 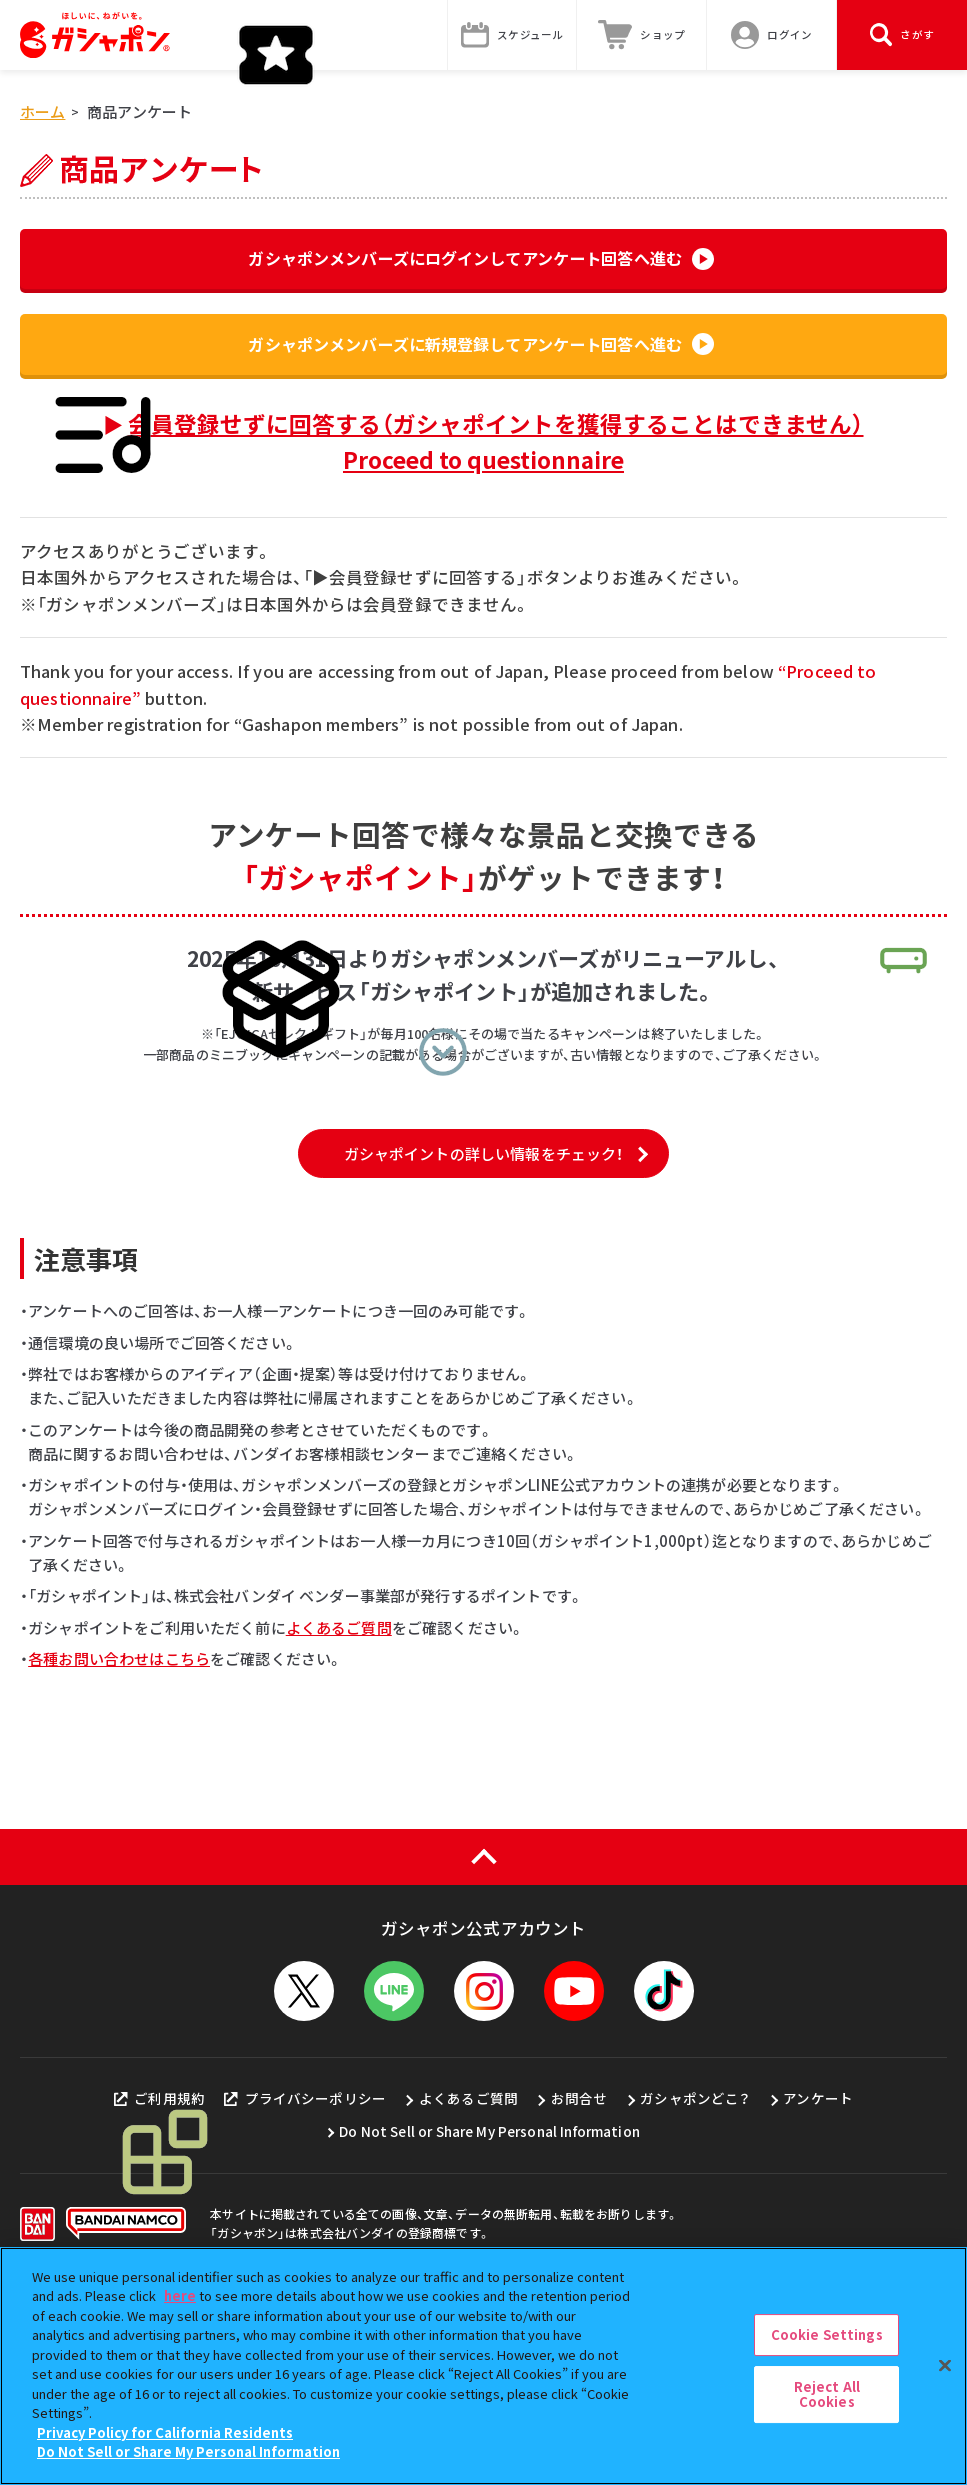 What do you see at coordinates (443, 1052) in the screenshot?
I see `expand to show more content` at bounding box center [443, 1052].